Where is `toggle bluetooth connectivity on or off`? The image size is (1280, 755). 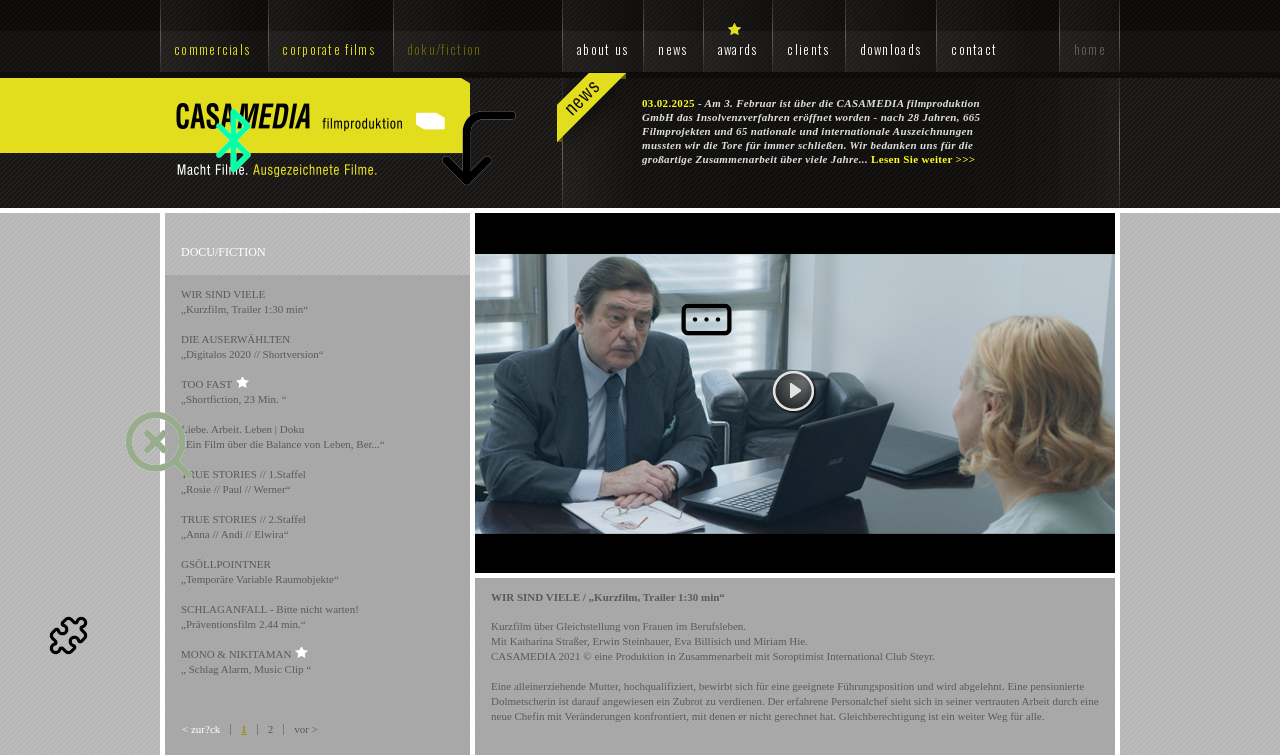
toggle bluetooth connectivity on or off is located at coordinates (233, 140).